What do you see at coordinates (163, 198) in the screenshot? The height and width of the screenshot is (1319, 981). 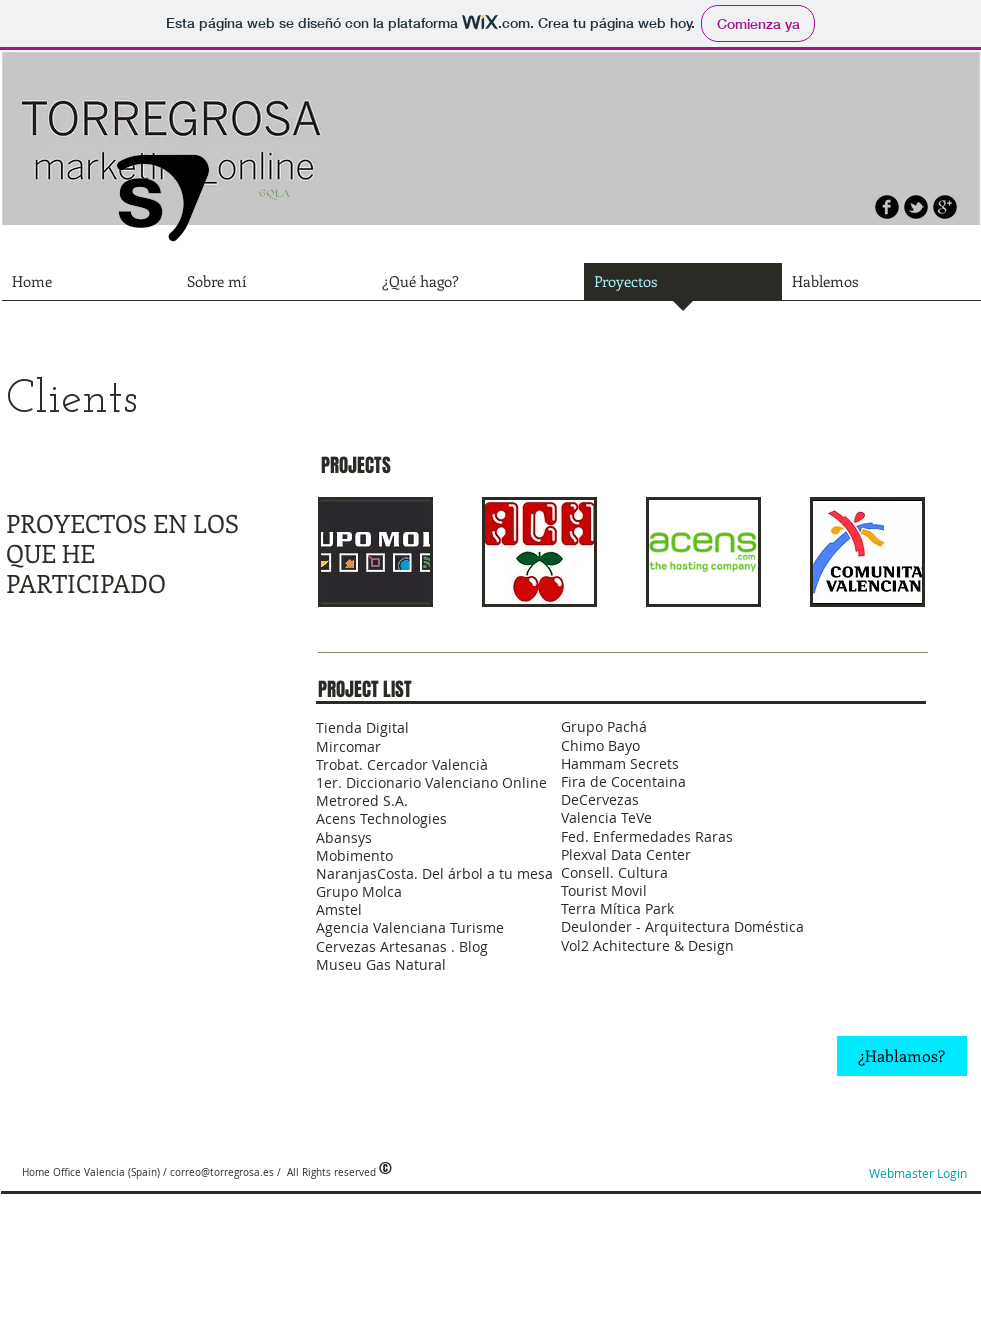 I see `source engine logo` at bounding box center [163, 198].